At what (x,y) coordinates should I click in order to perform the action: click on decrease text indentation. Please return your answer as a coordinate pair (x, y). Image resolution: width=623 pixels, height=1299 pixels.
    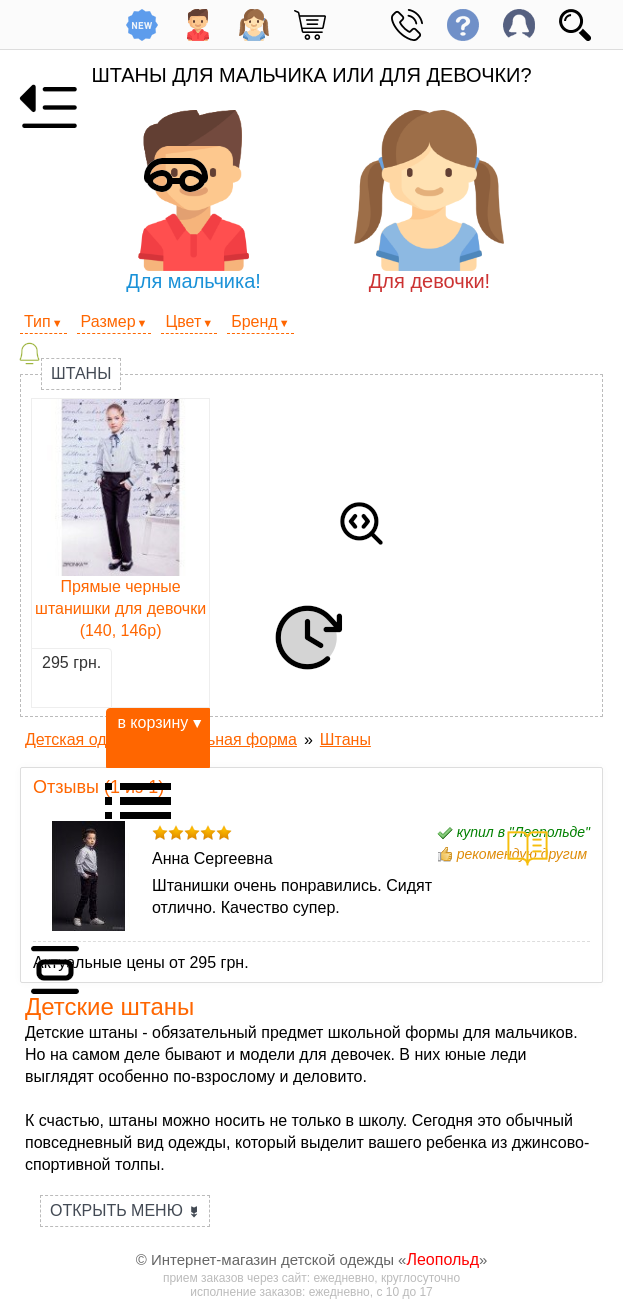
    Looking at the image, I should click on (49, 107).